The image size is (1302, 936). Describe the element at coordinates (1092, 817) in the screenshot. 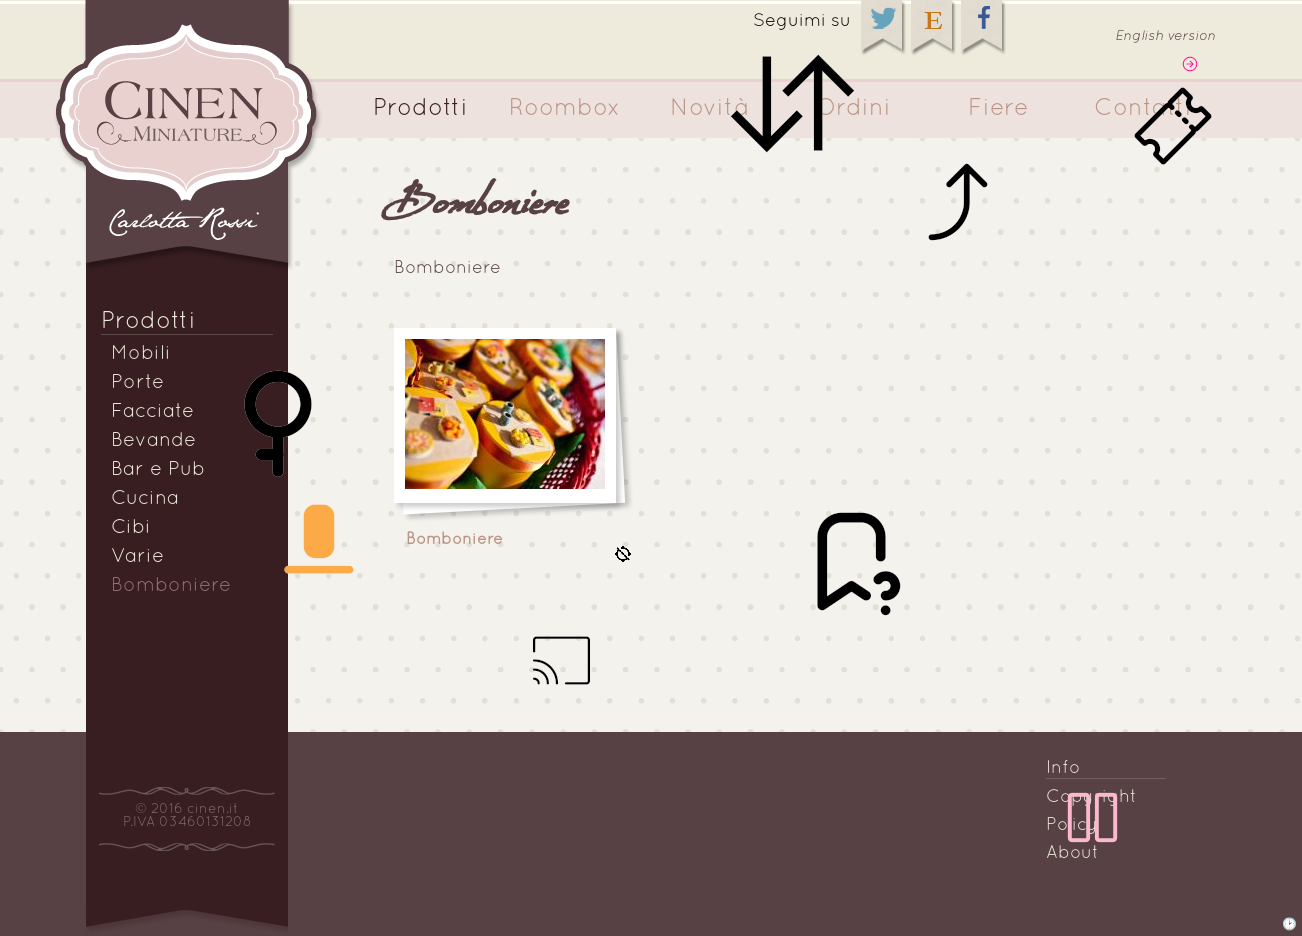

I see `switch to column view layout` at that location.